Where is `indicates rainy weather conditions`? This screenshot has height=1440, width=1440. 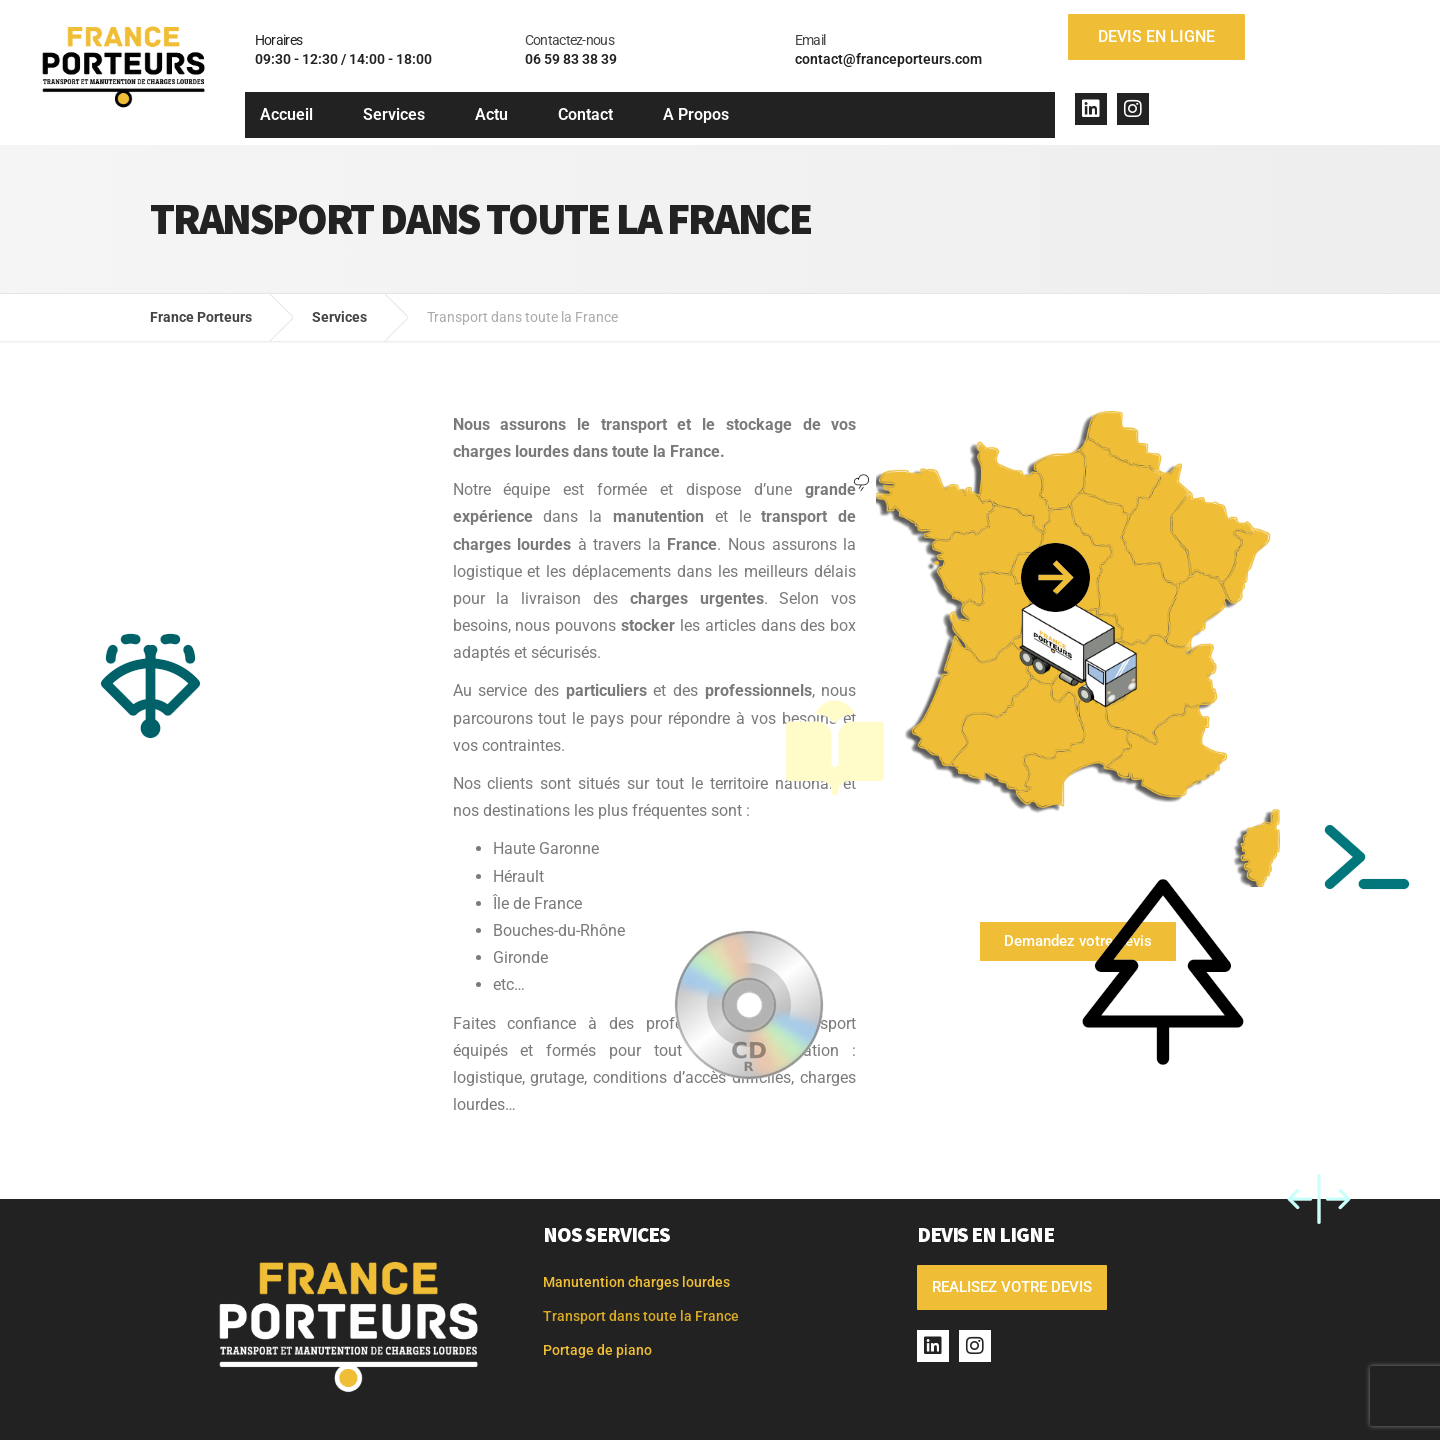 indicates rainy weather conditions is located at coordinates (861, 482).